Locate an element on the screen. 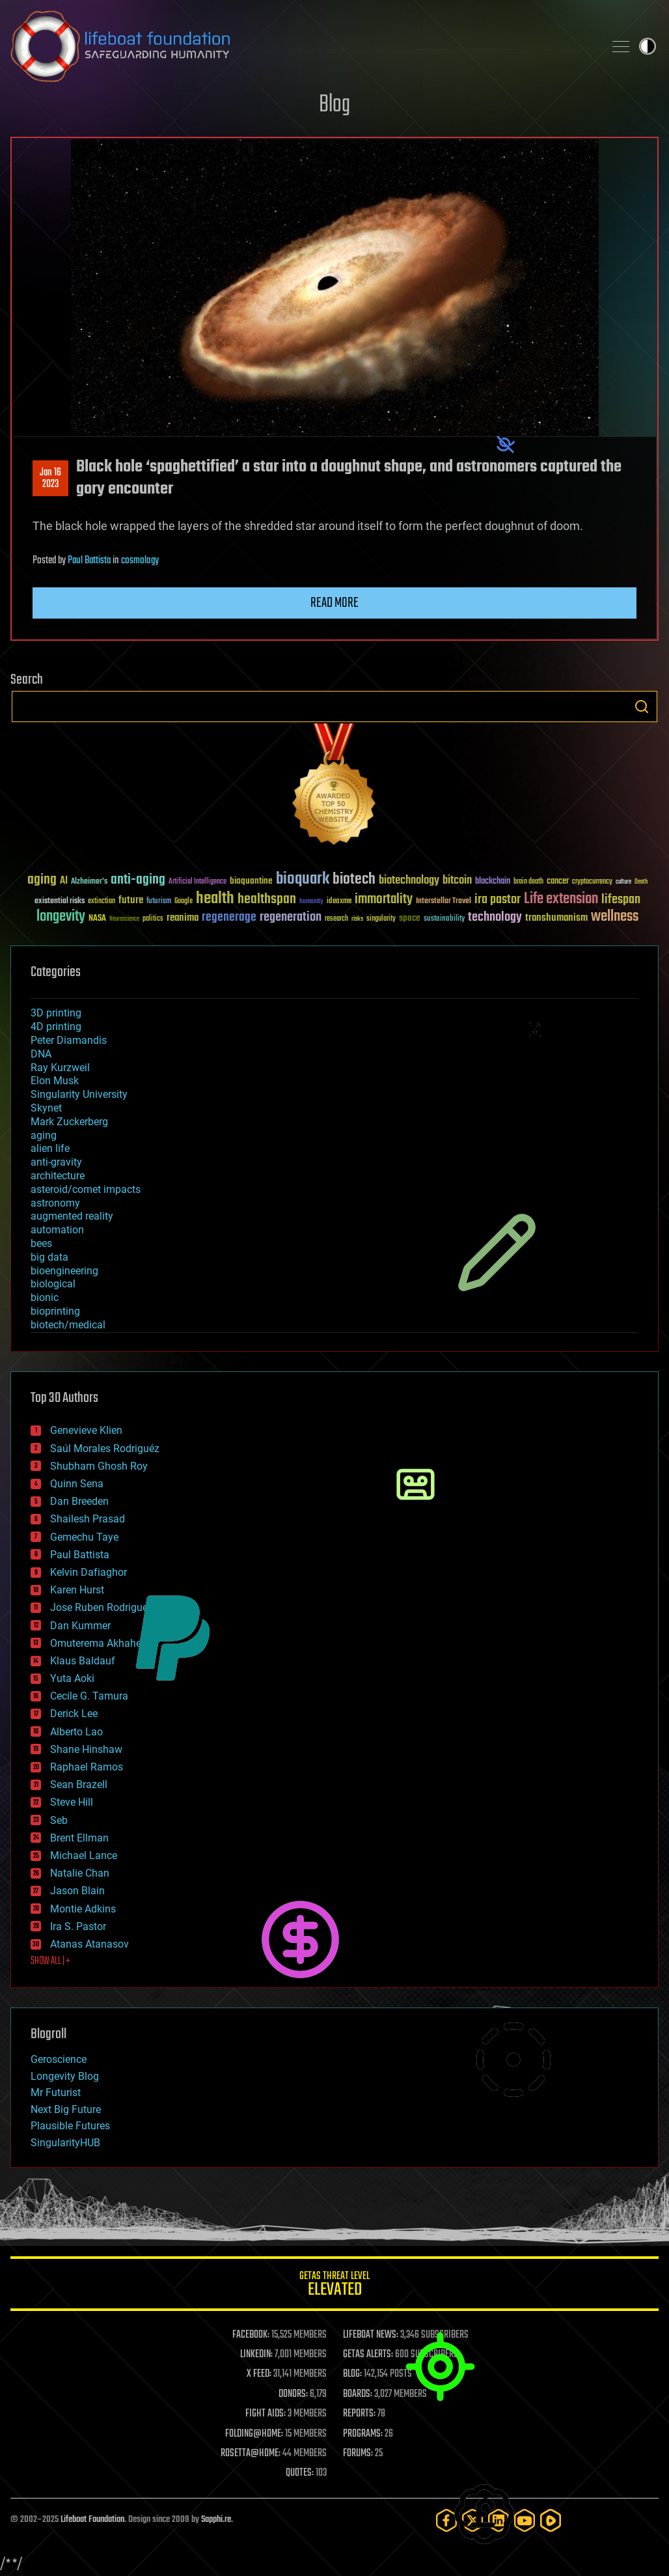  indicates price or payment in british pounds is located at coordinates (484, 2514).